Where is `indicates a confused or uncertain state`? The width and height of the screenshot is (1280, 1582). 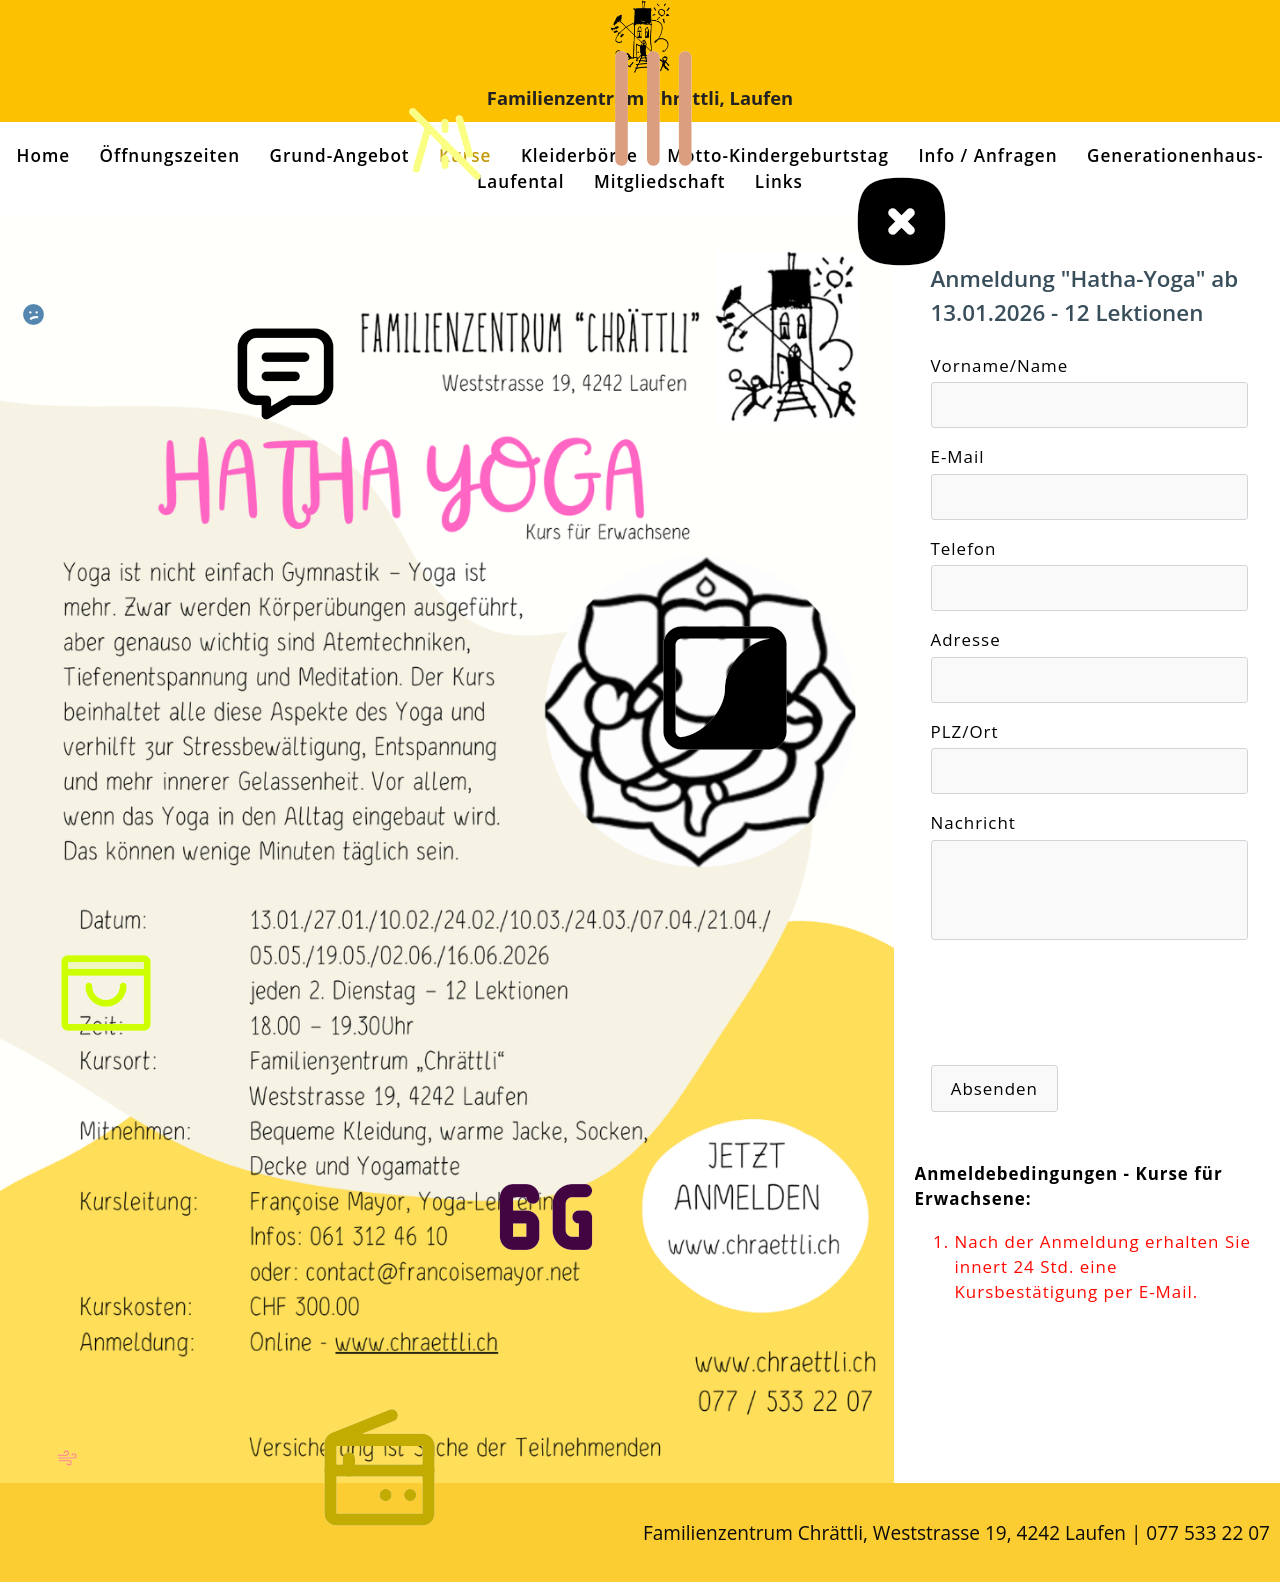
indicates a confused or uncertain state is located at coordinates (33, 314).